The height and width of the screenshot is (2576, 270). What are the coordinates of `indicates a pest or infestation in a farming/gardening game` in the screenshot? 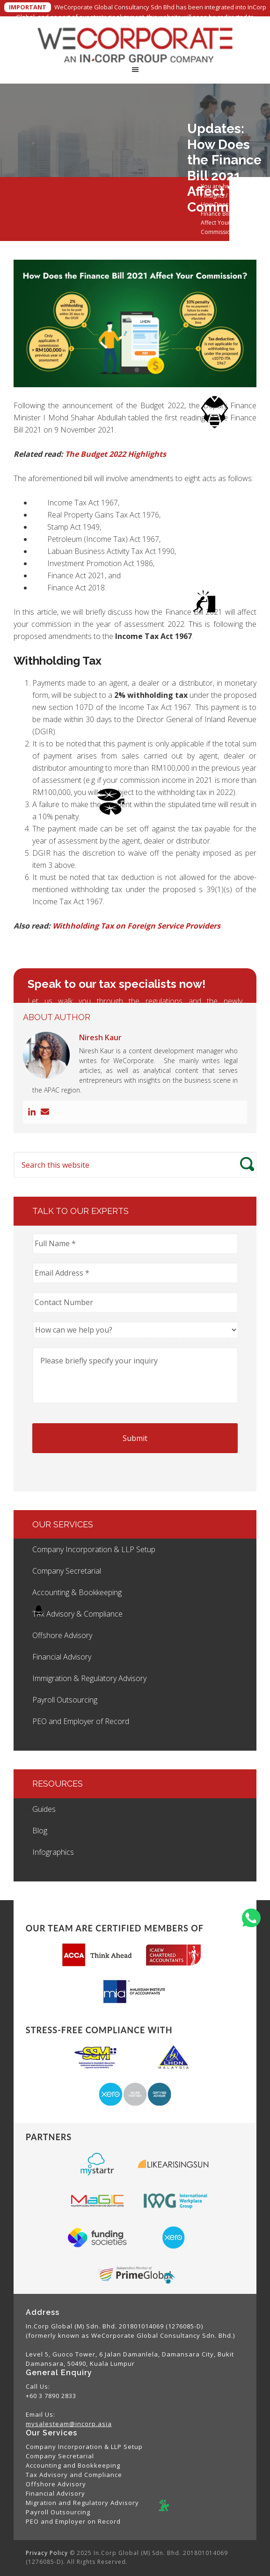 It's located at (169, 2278).